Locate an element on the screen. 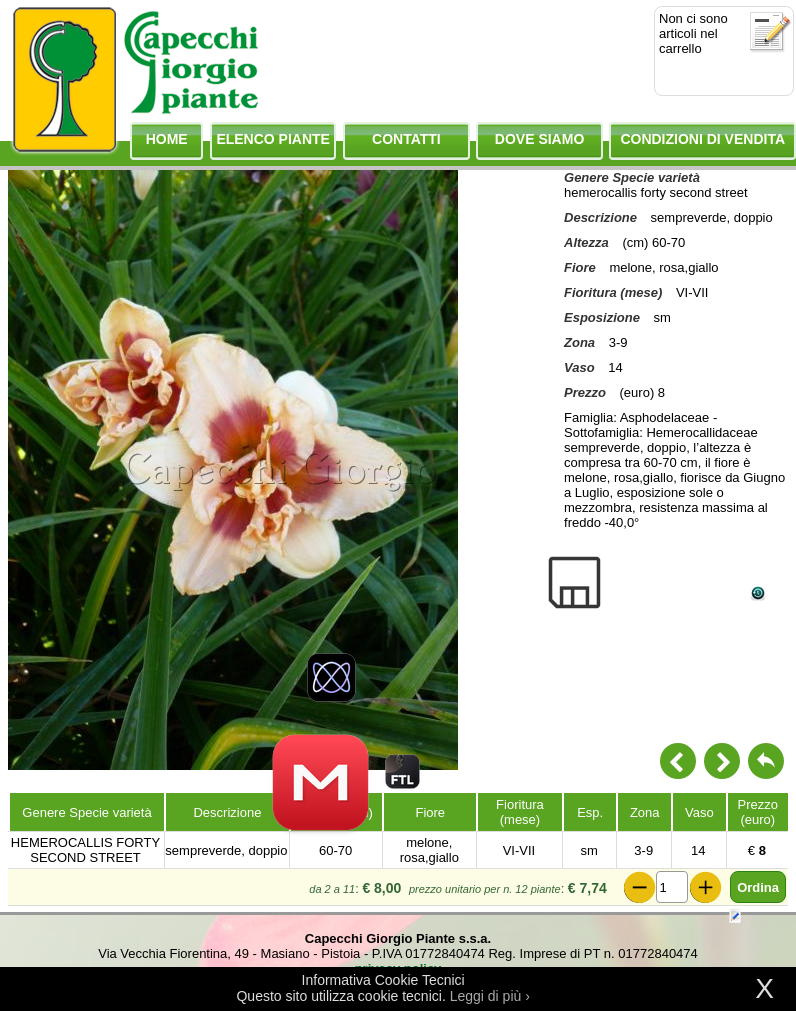 This screenshot has height=1011, width=796. open ladybird web browser is located at coordinates (331, 677).